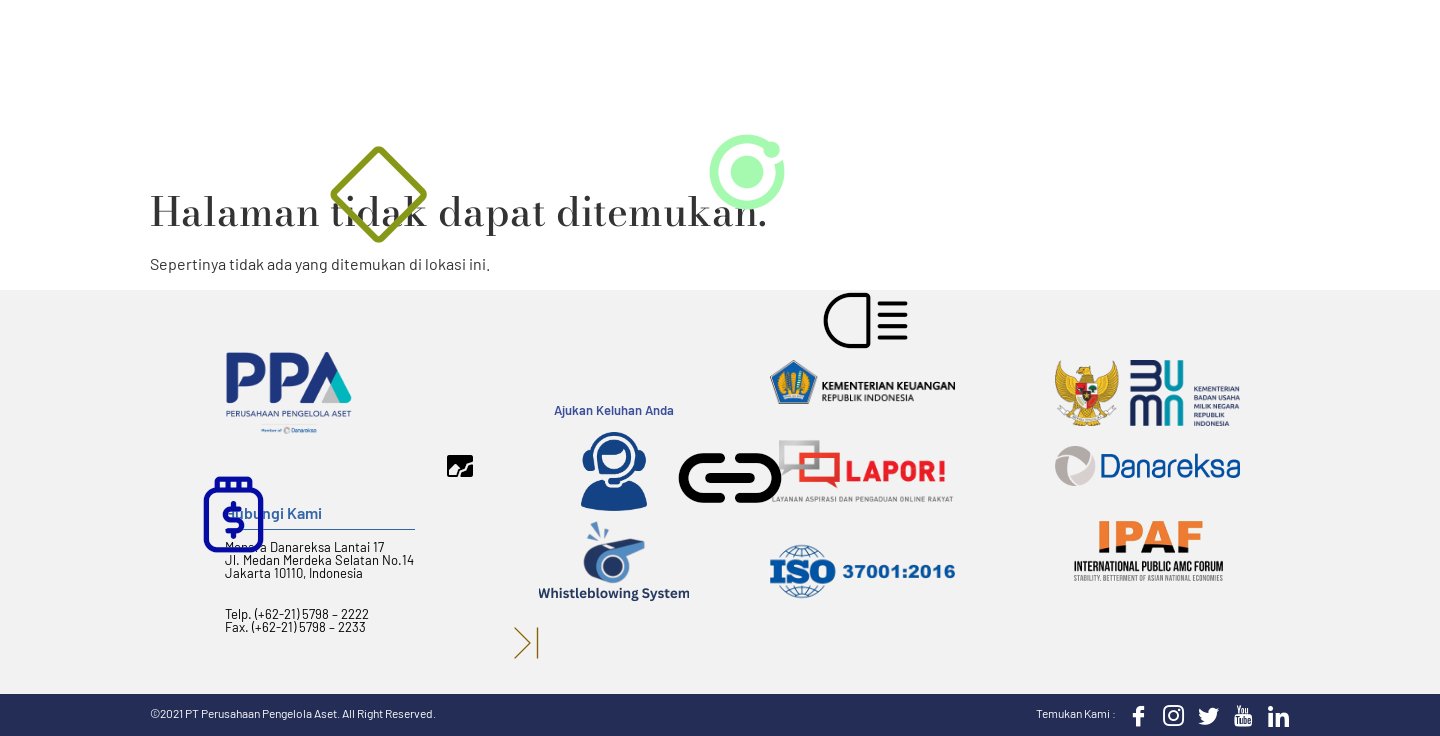  What do you see at coordinates (747, 172) in the screenshot?
I see `ionic framework logo` at bounding box center [747, 172].